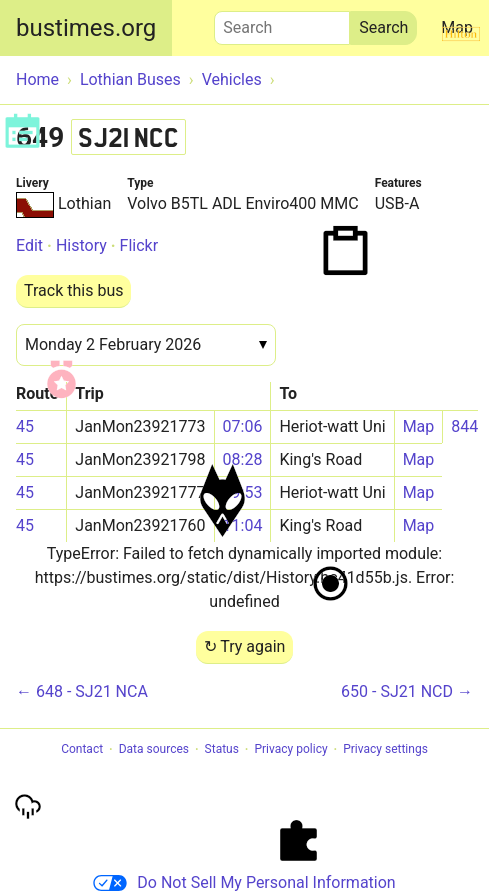  What do you see at coordinates (61, 378) in the screenshot?
I see `view achievements or awards` at bounding box center [61, 378].